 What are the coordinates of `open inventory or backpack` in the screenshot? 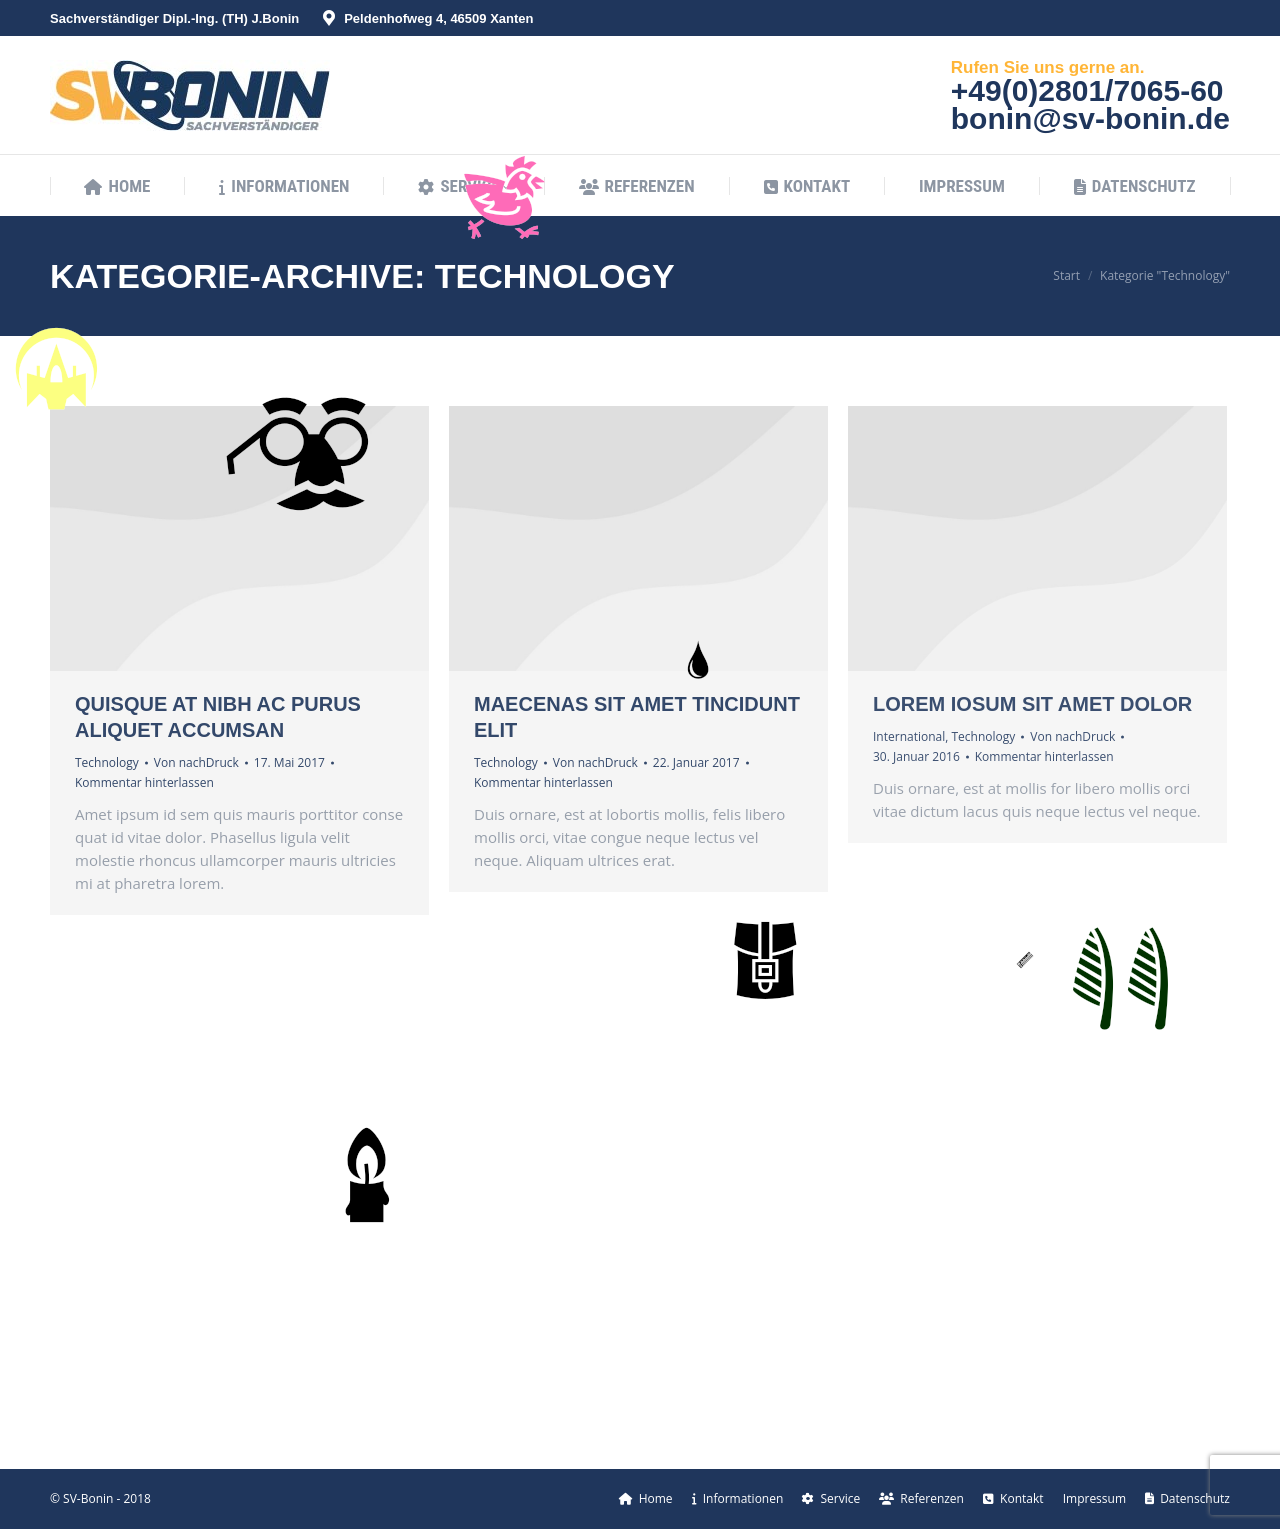 It's located at (765, 960).